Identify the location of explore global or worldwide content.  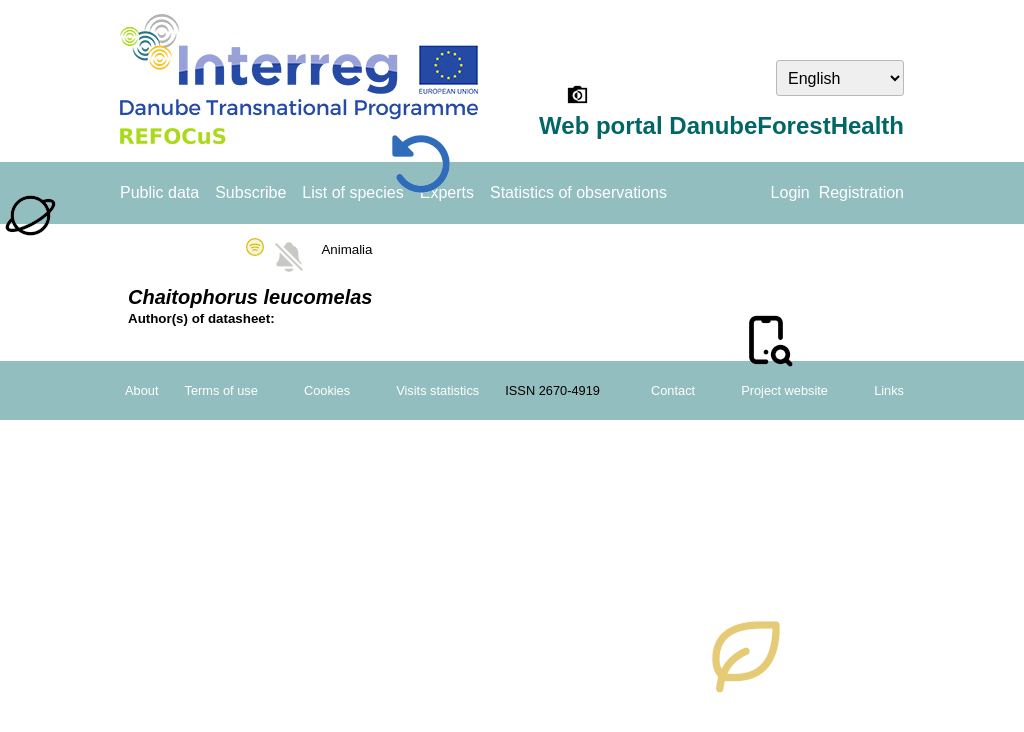
(30, 215).